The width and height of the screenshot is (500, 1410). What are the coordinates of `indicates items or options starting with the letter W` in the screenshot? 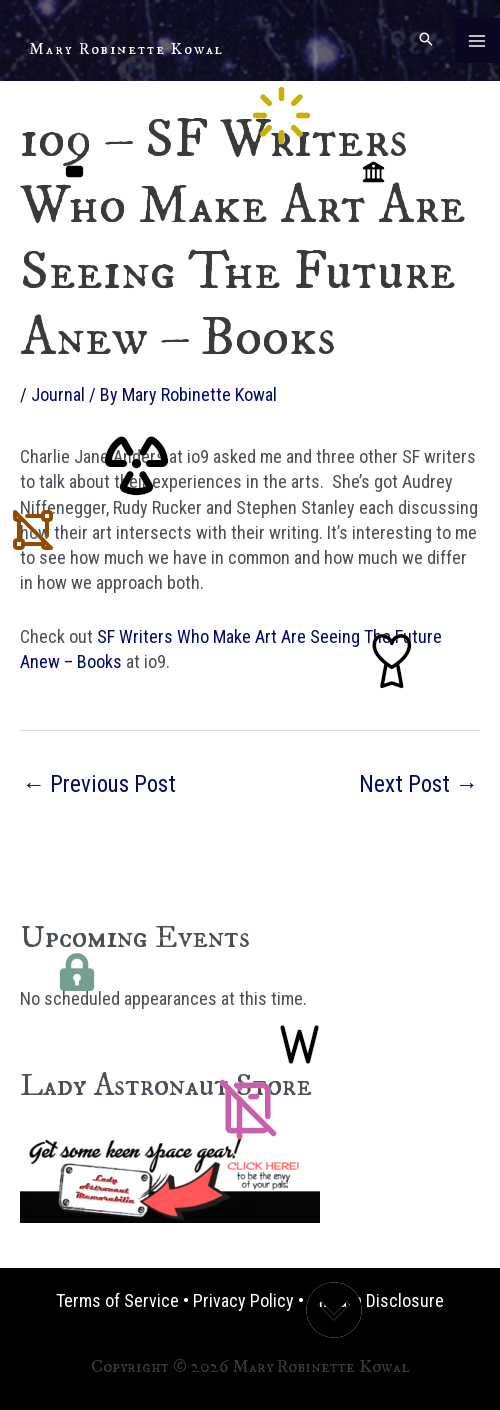 It's located at (299, 1044).